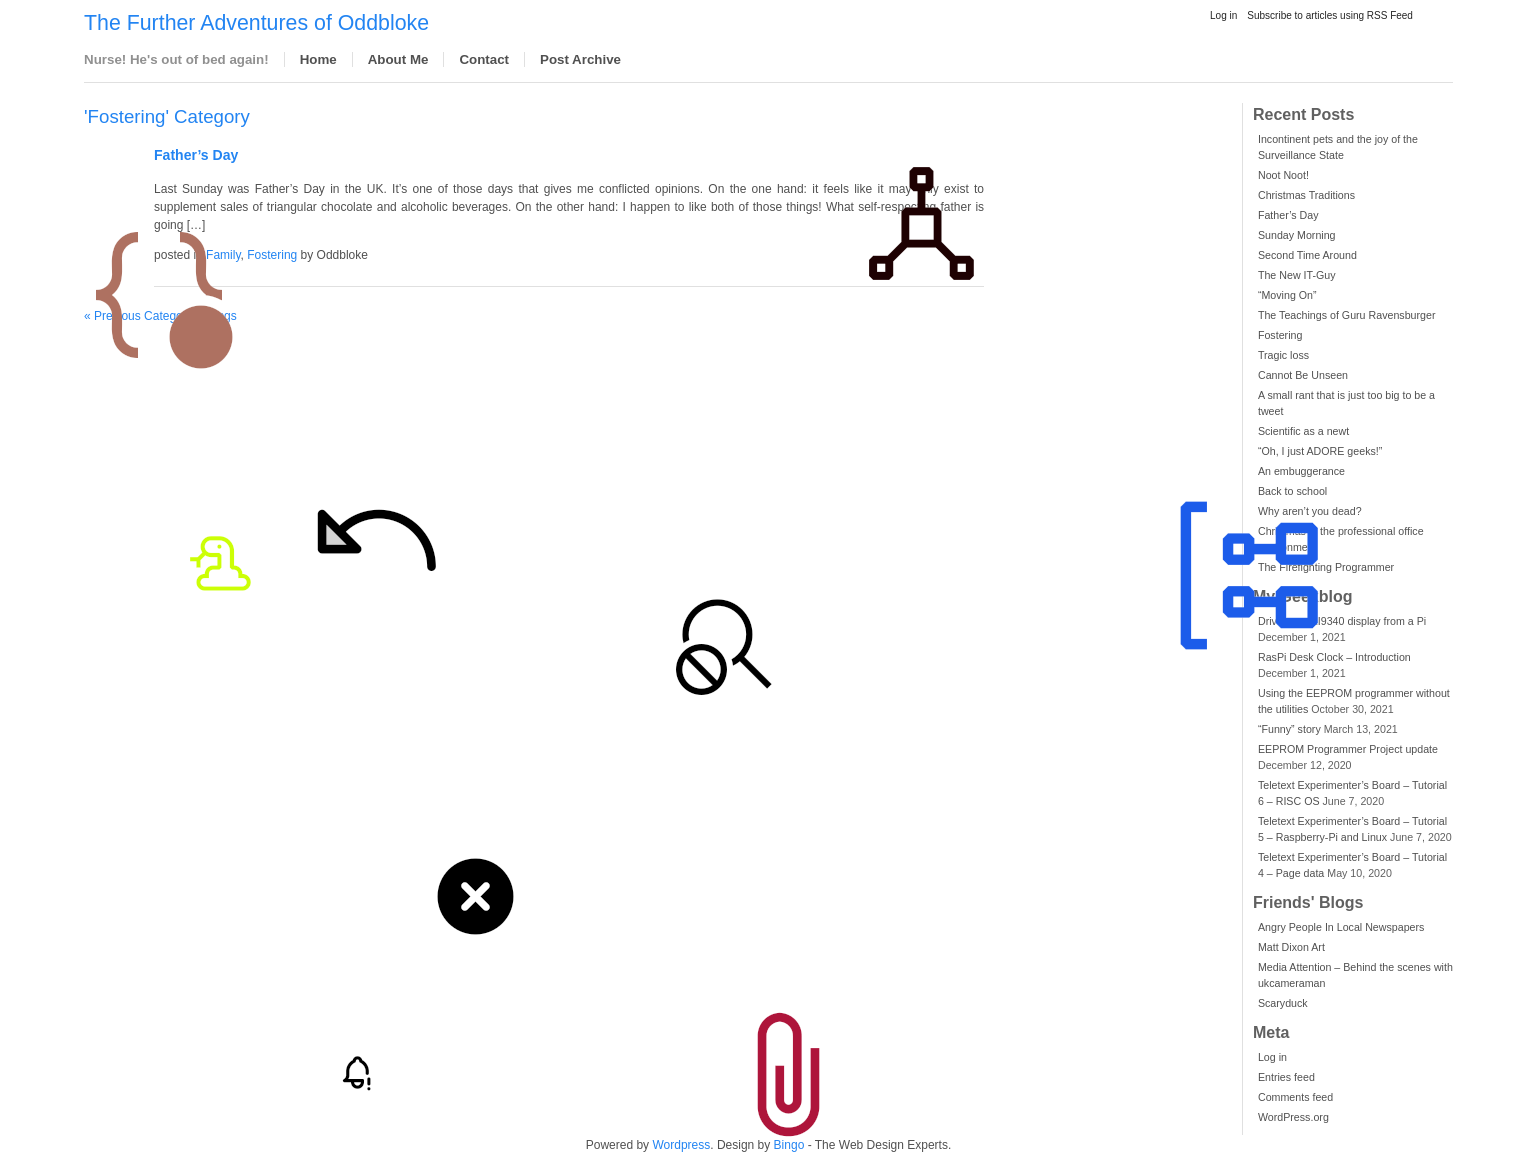 The width and height of the screenshot is (1537, 1162). I want to click on close or dismiss a dialog, so click(475, 896).